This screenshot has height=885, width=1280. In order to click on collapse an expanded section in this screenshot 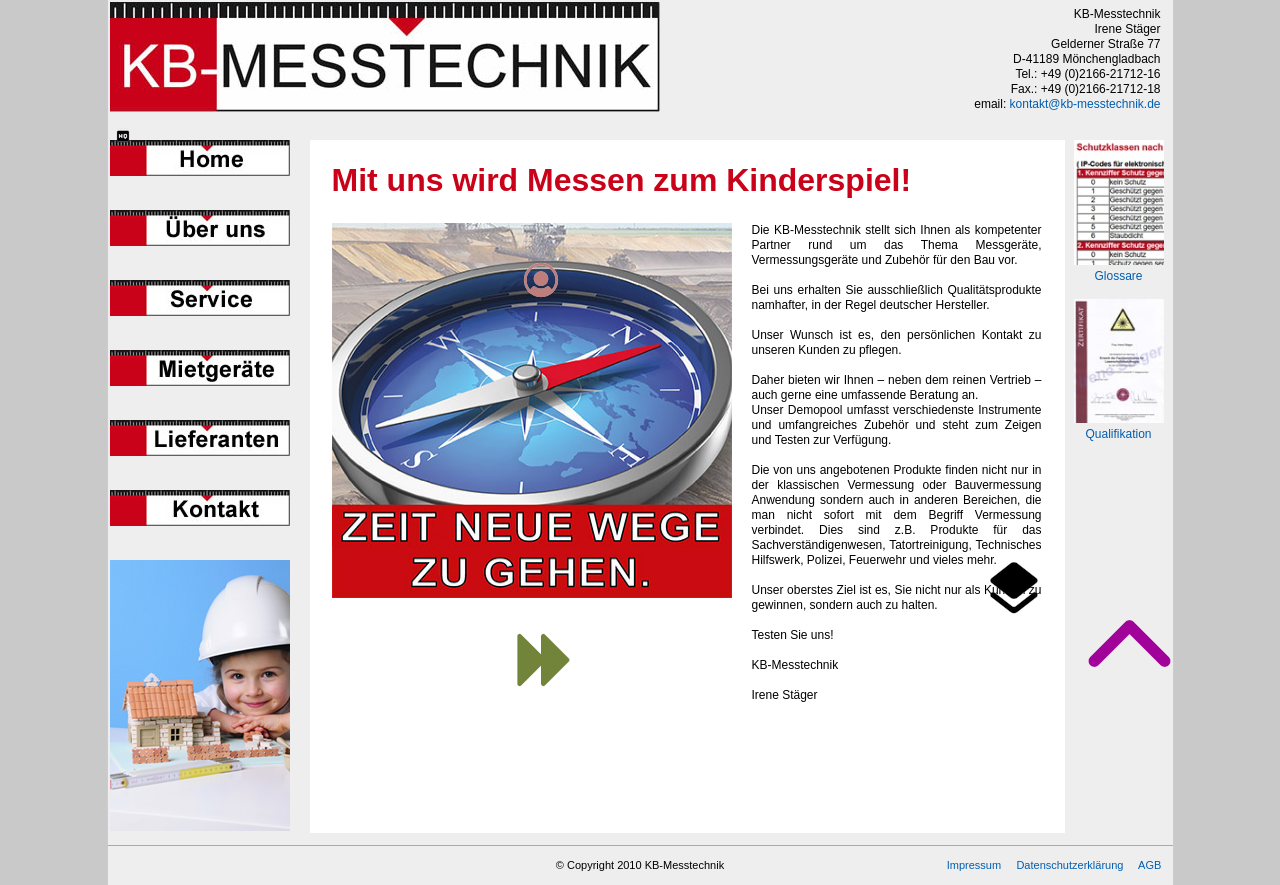, I will do `click(1129, 643)`.